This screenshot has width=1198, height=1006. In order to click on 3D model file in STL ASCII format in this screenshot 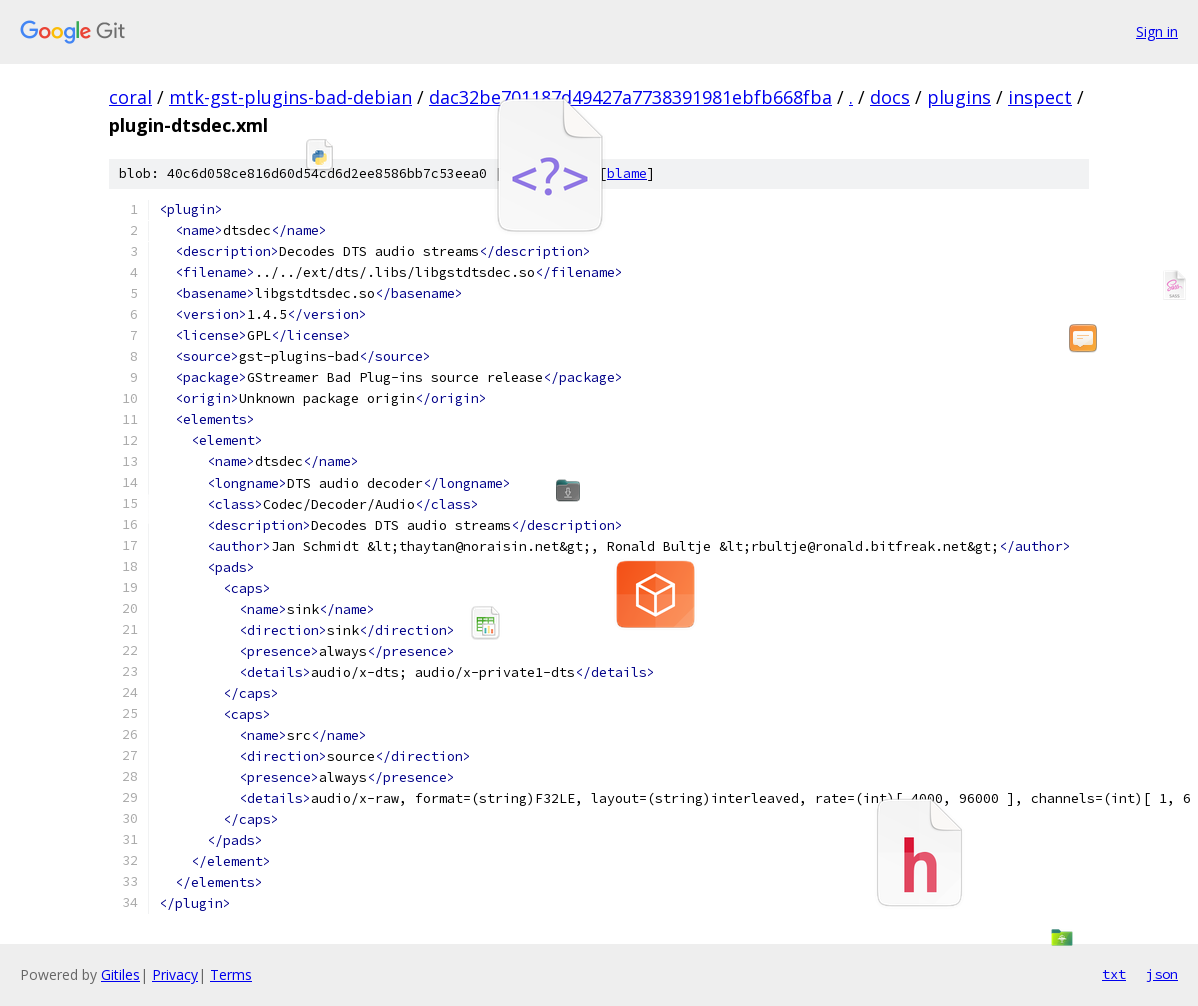, I will do `click(655, 591)`.